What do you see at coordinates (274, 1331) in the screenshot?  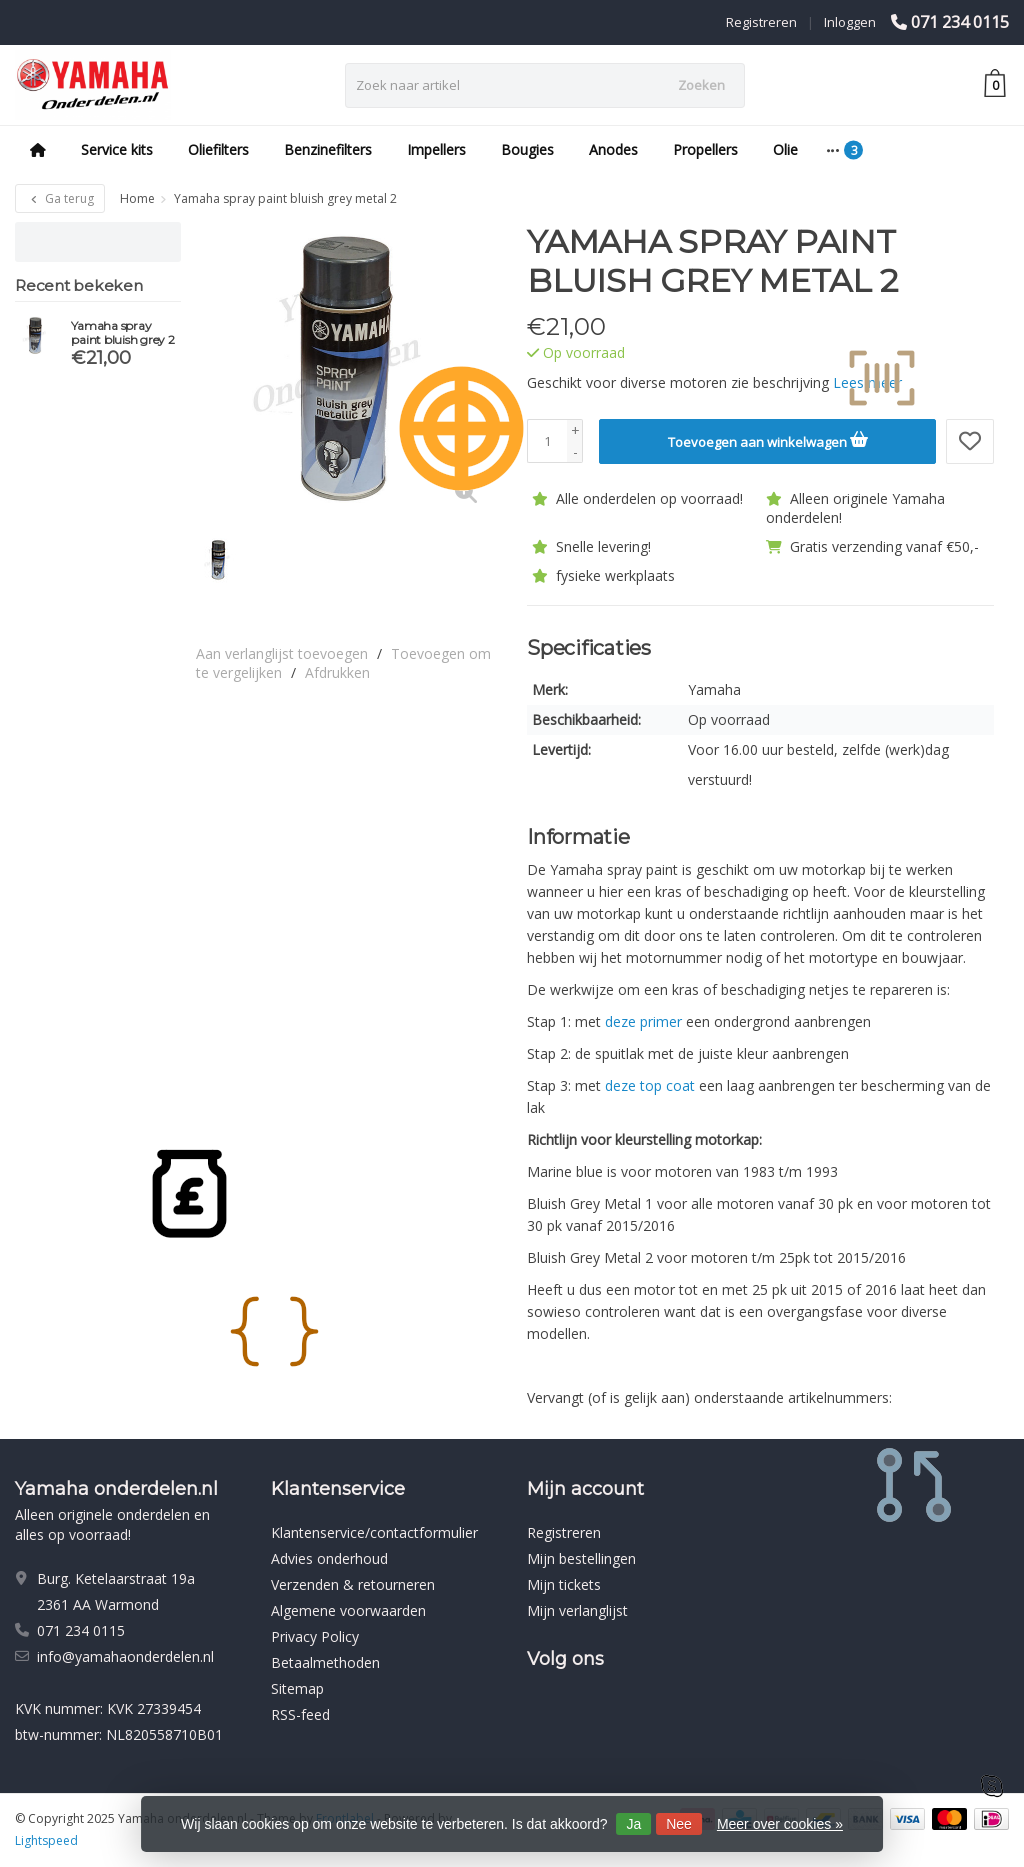 I see `view or edit code` at bounding box center [274, 1331].